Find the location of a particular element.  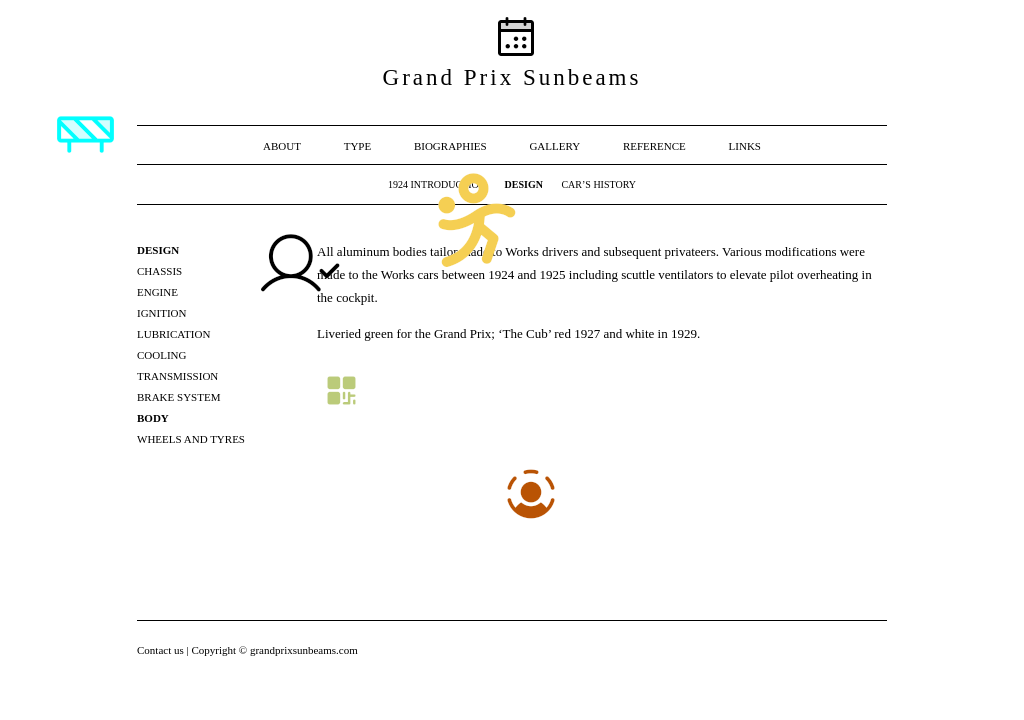

access throwing or toss-related sports activities is located at coordinates (473, 218).